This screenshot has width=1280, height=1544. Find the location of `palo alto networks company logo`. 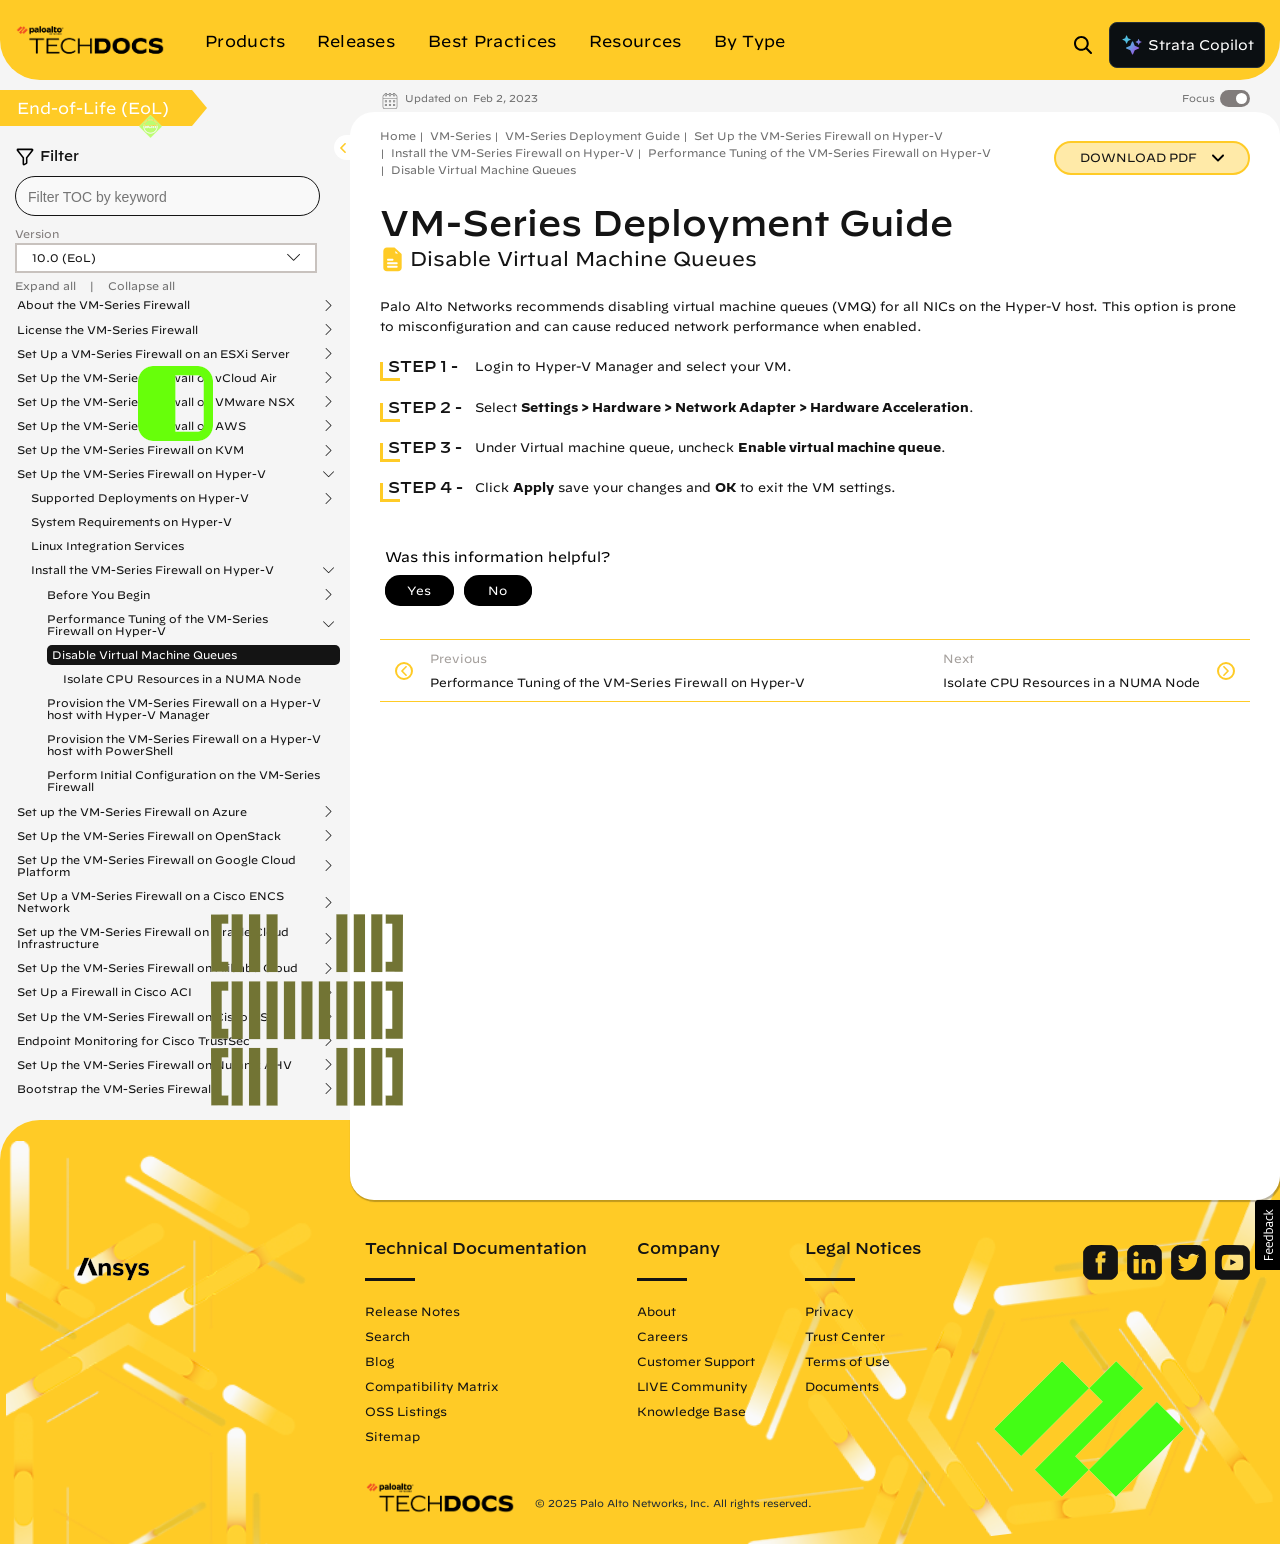

palo alto networks company logo is located at coordinates (1089, 1429).